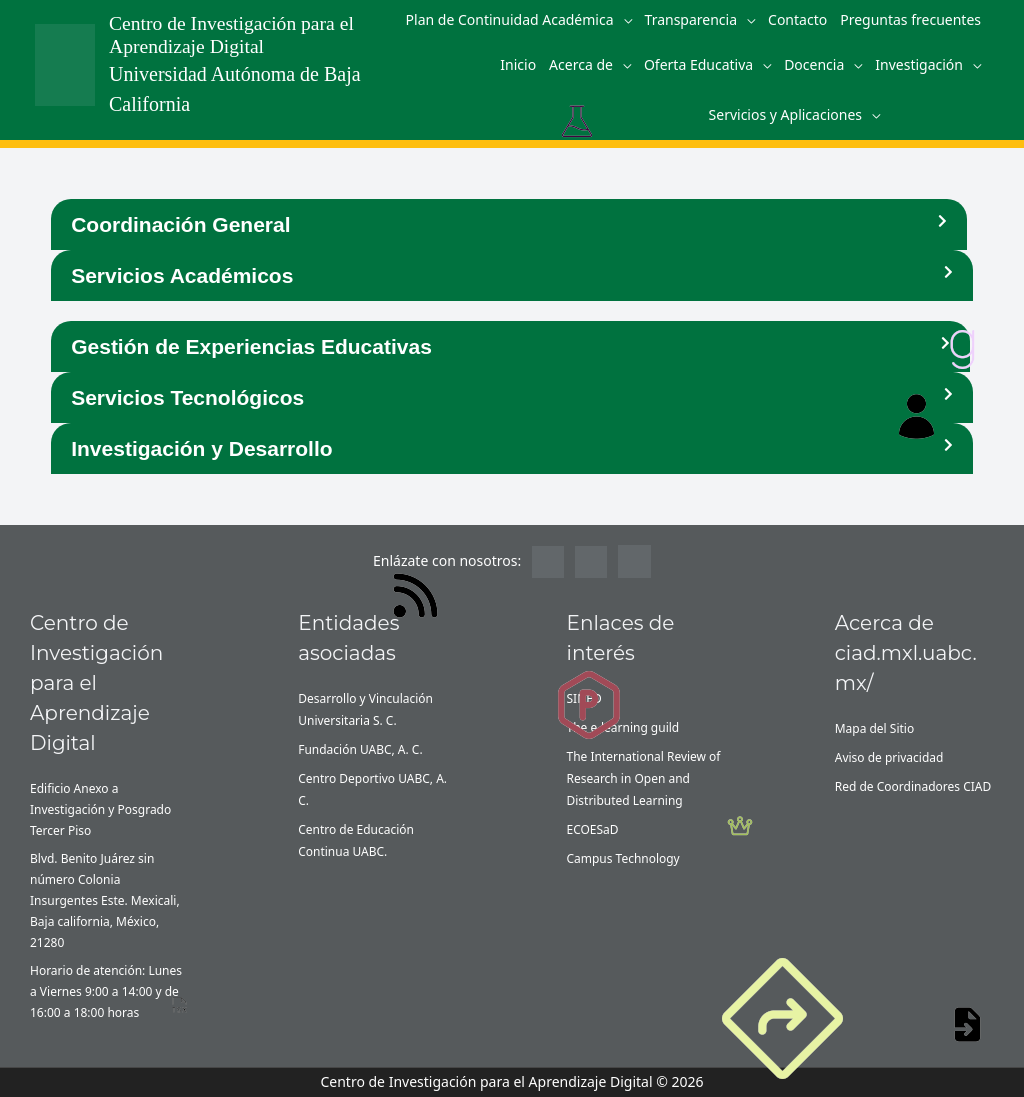  What do you see at coordinates (179, 1005) in the screenshot?
I see `open a typescript react component file` at bounding box center [179, 1005].